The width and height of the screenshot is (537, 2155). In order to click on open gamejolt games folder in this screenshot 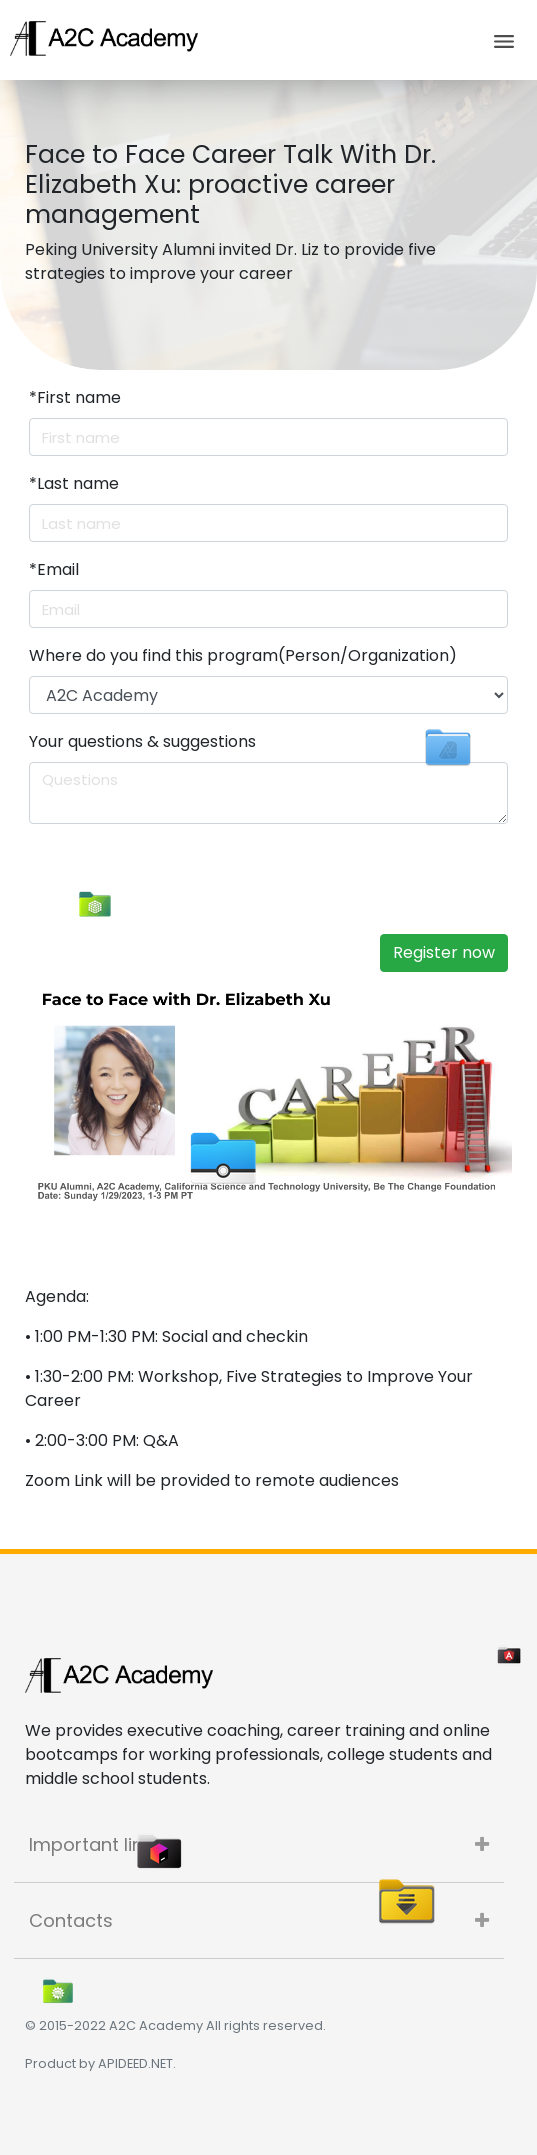, I will do `click(58, 1992)`.